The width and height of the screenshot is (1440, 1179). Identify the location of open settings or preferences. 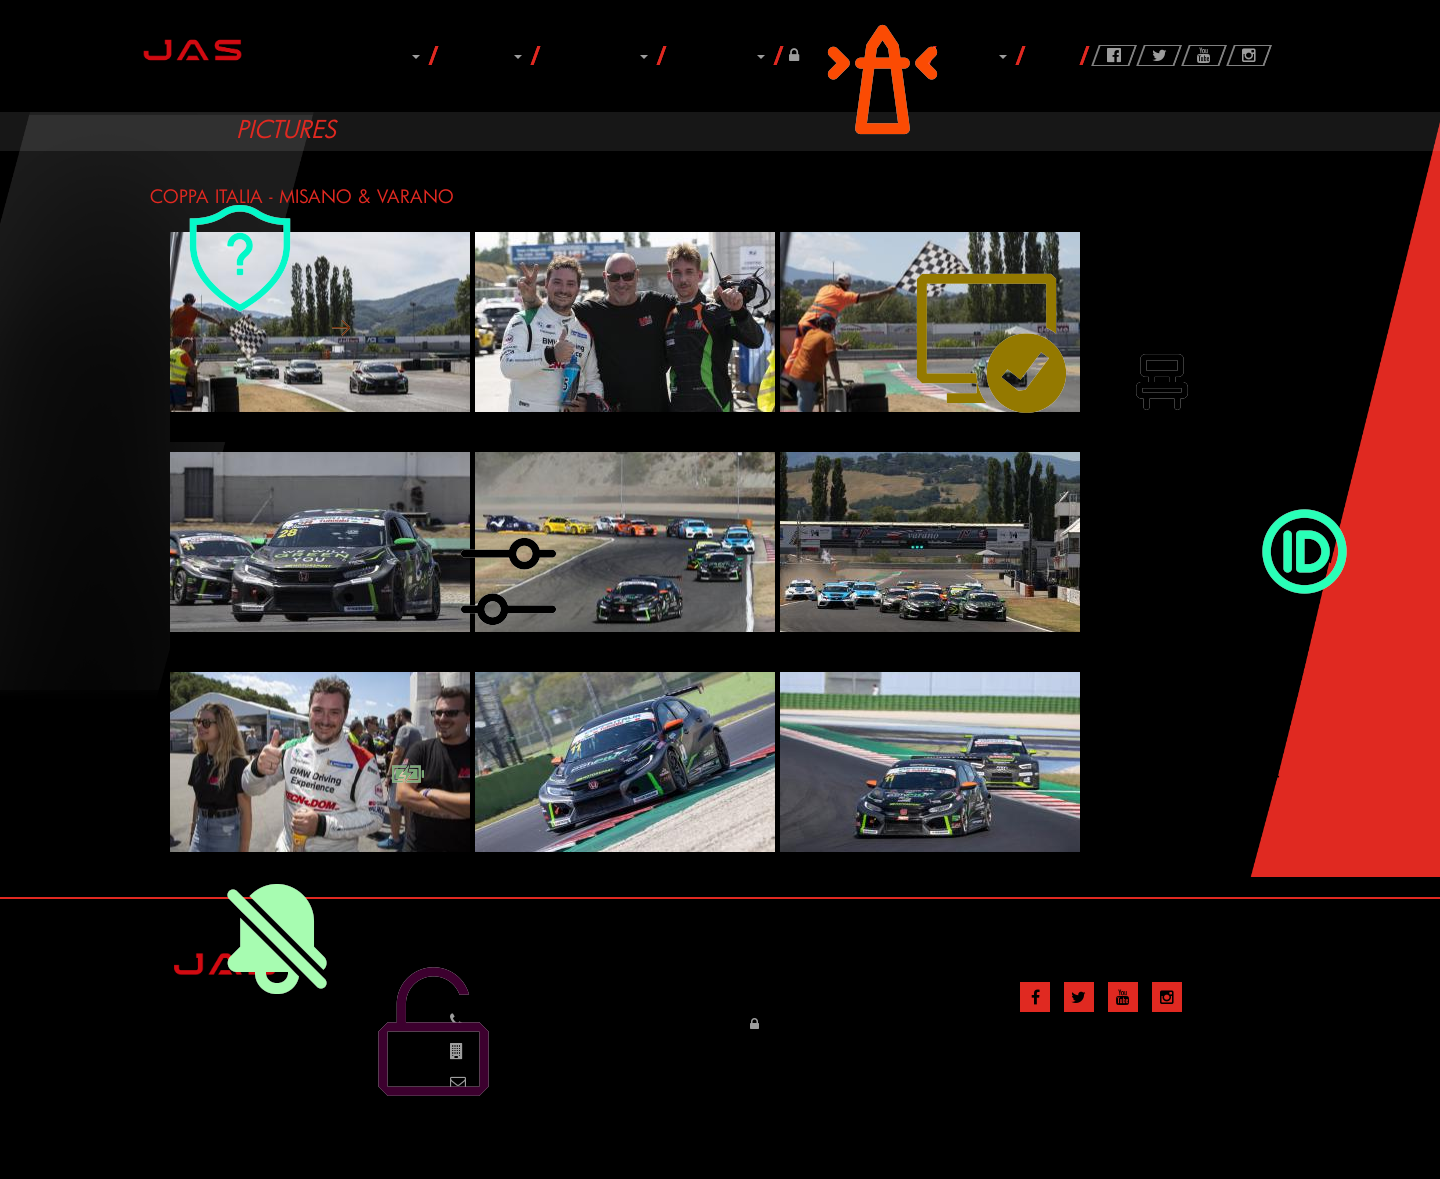
(508, 581).